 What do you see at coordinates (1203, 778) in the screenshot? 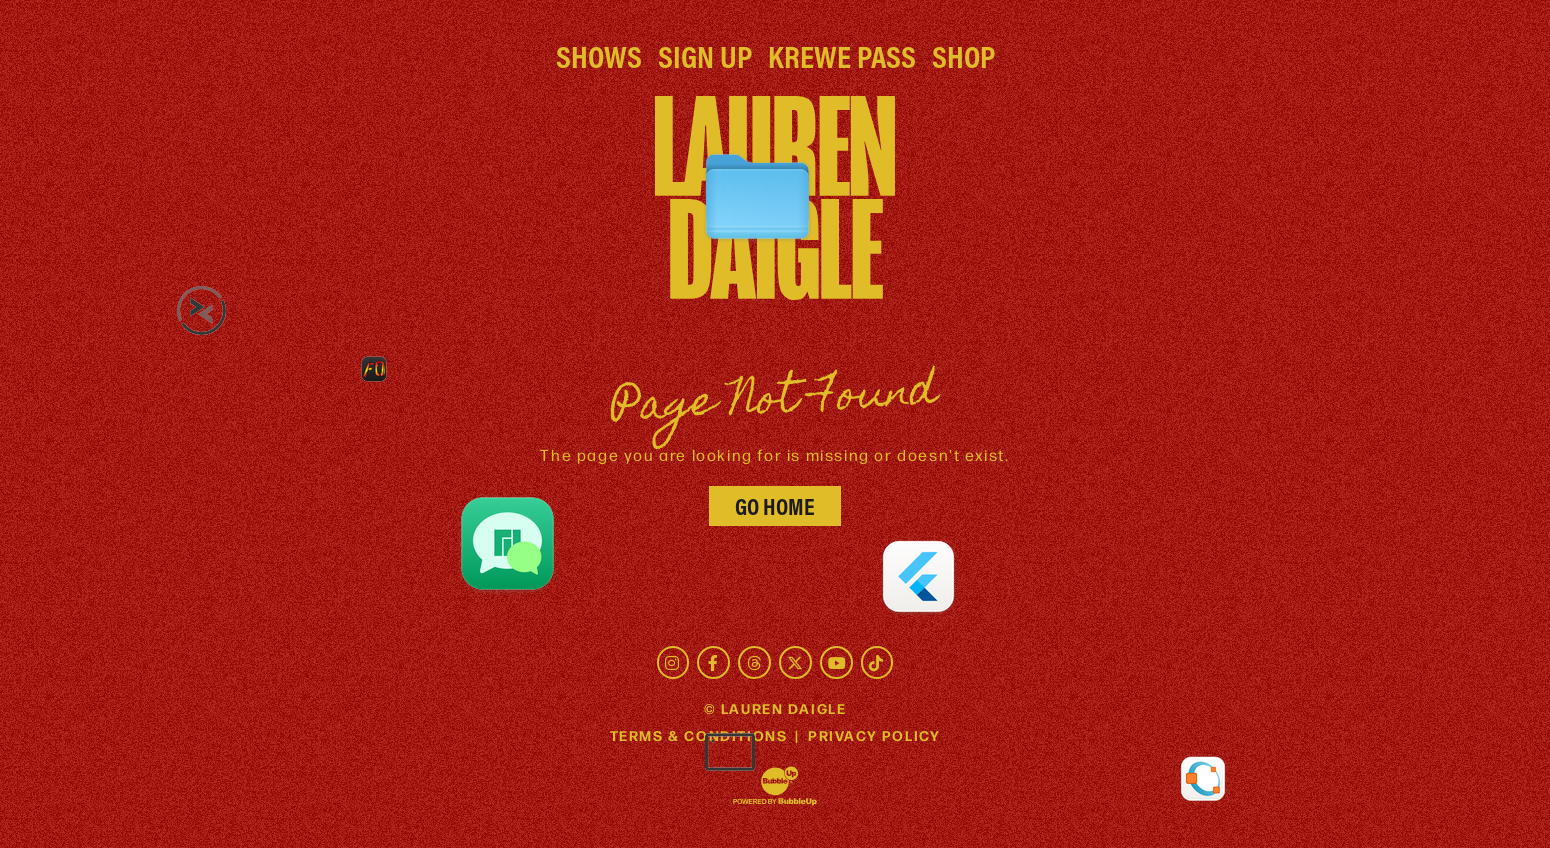
I see `open GNU Octave numerical computing application` at bounding box center [1203, 778].